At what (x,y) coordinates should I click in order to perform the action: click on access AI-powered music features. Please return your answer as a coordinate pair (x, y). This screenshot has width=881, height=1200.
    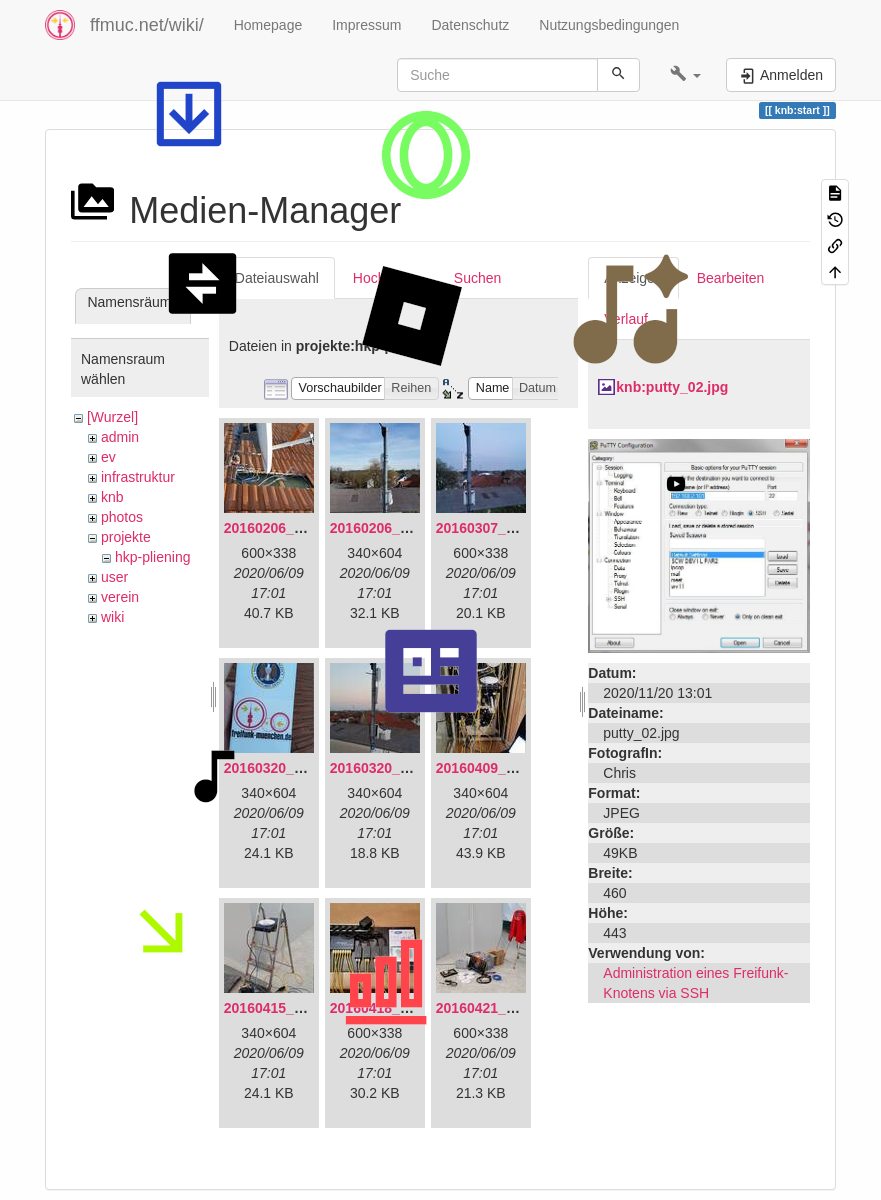
    Looking at the image, I should click on (633, 314).